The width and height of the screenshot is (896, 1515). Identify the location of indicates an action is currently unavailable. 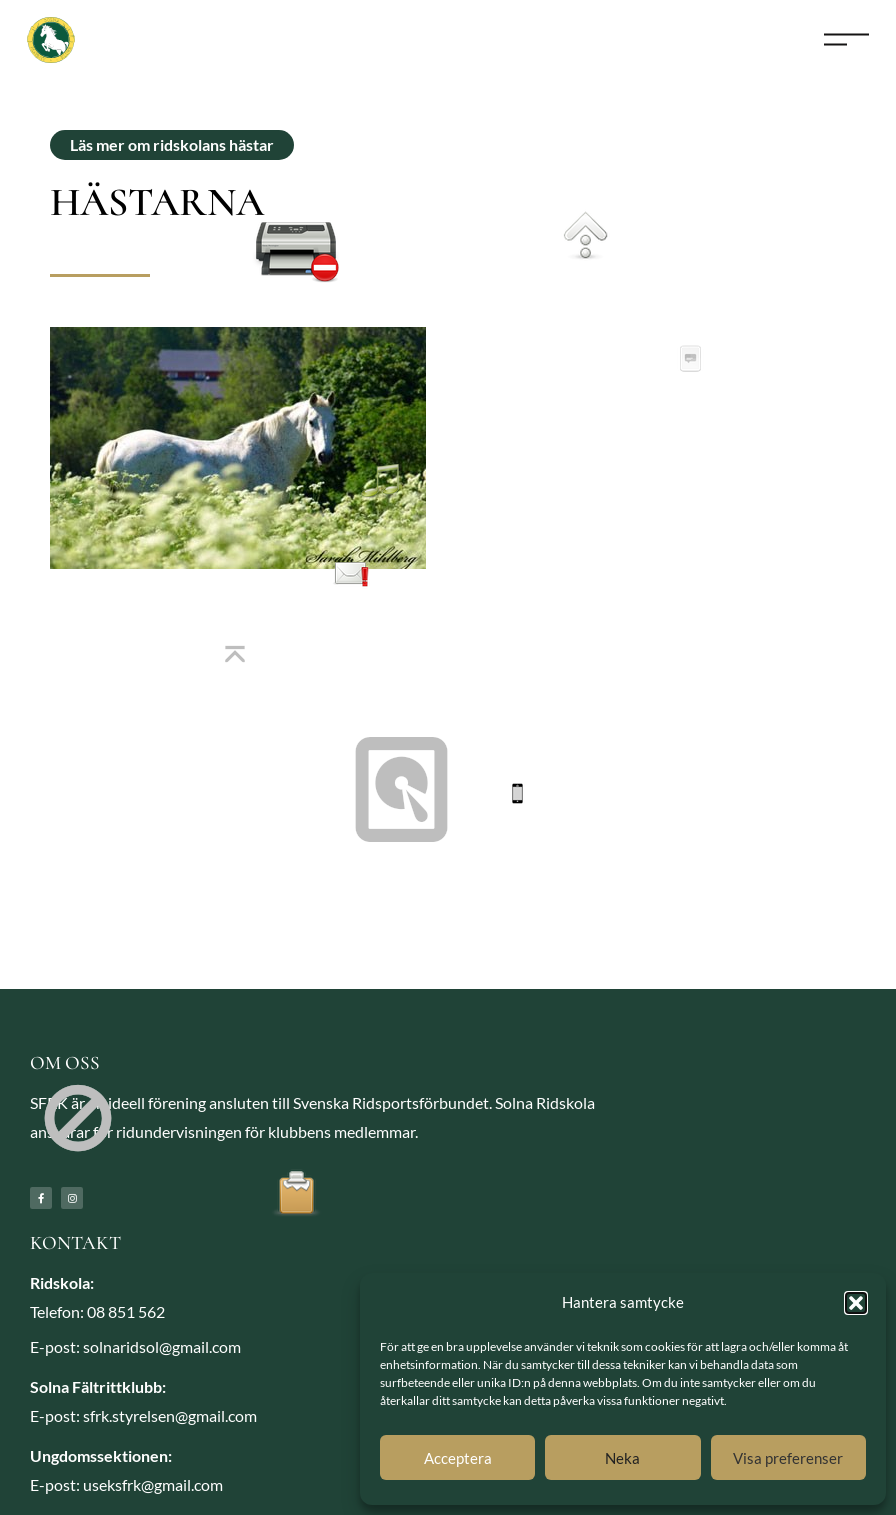
(78, 1118).